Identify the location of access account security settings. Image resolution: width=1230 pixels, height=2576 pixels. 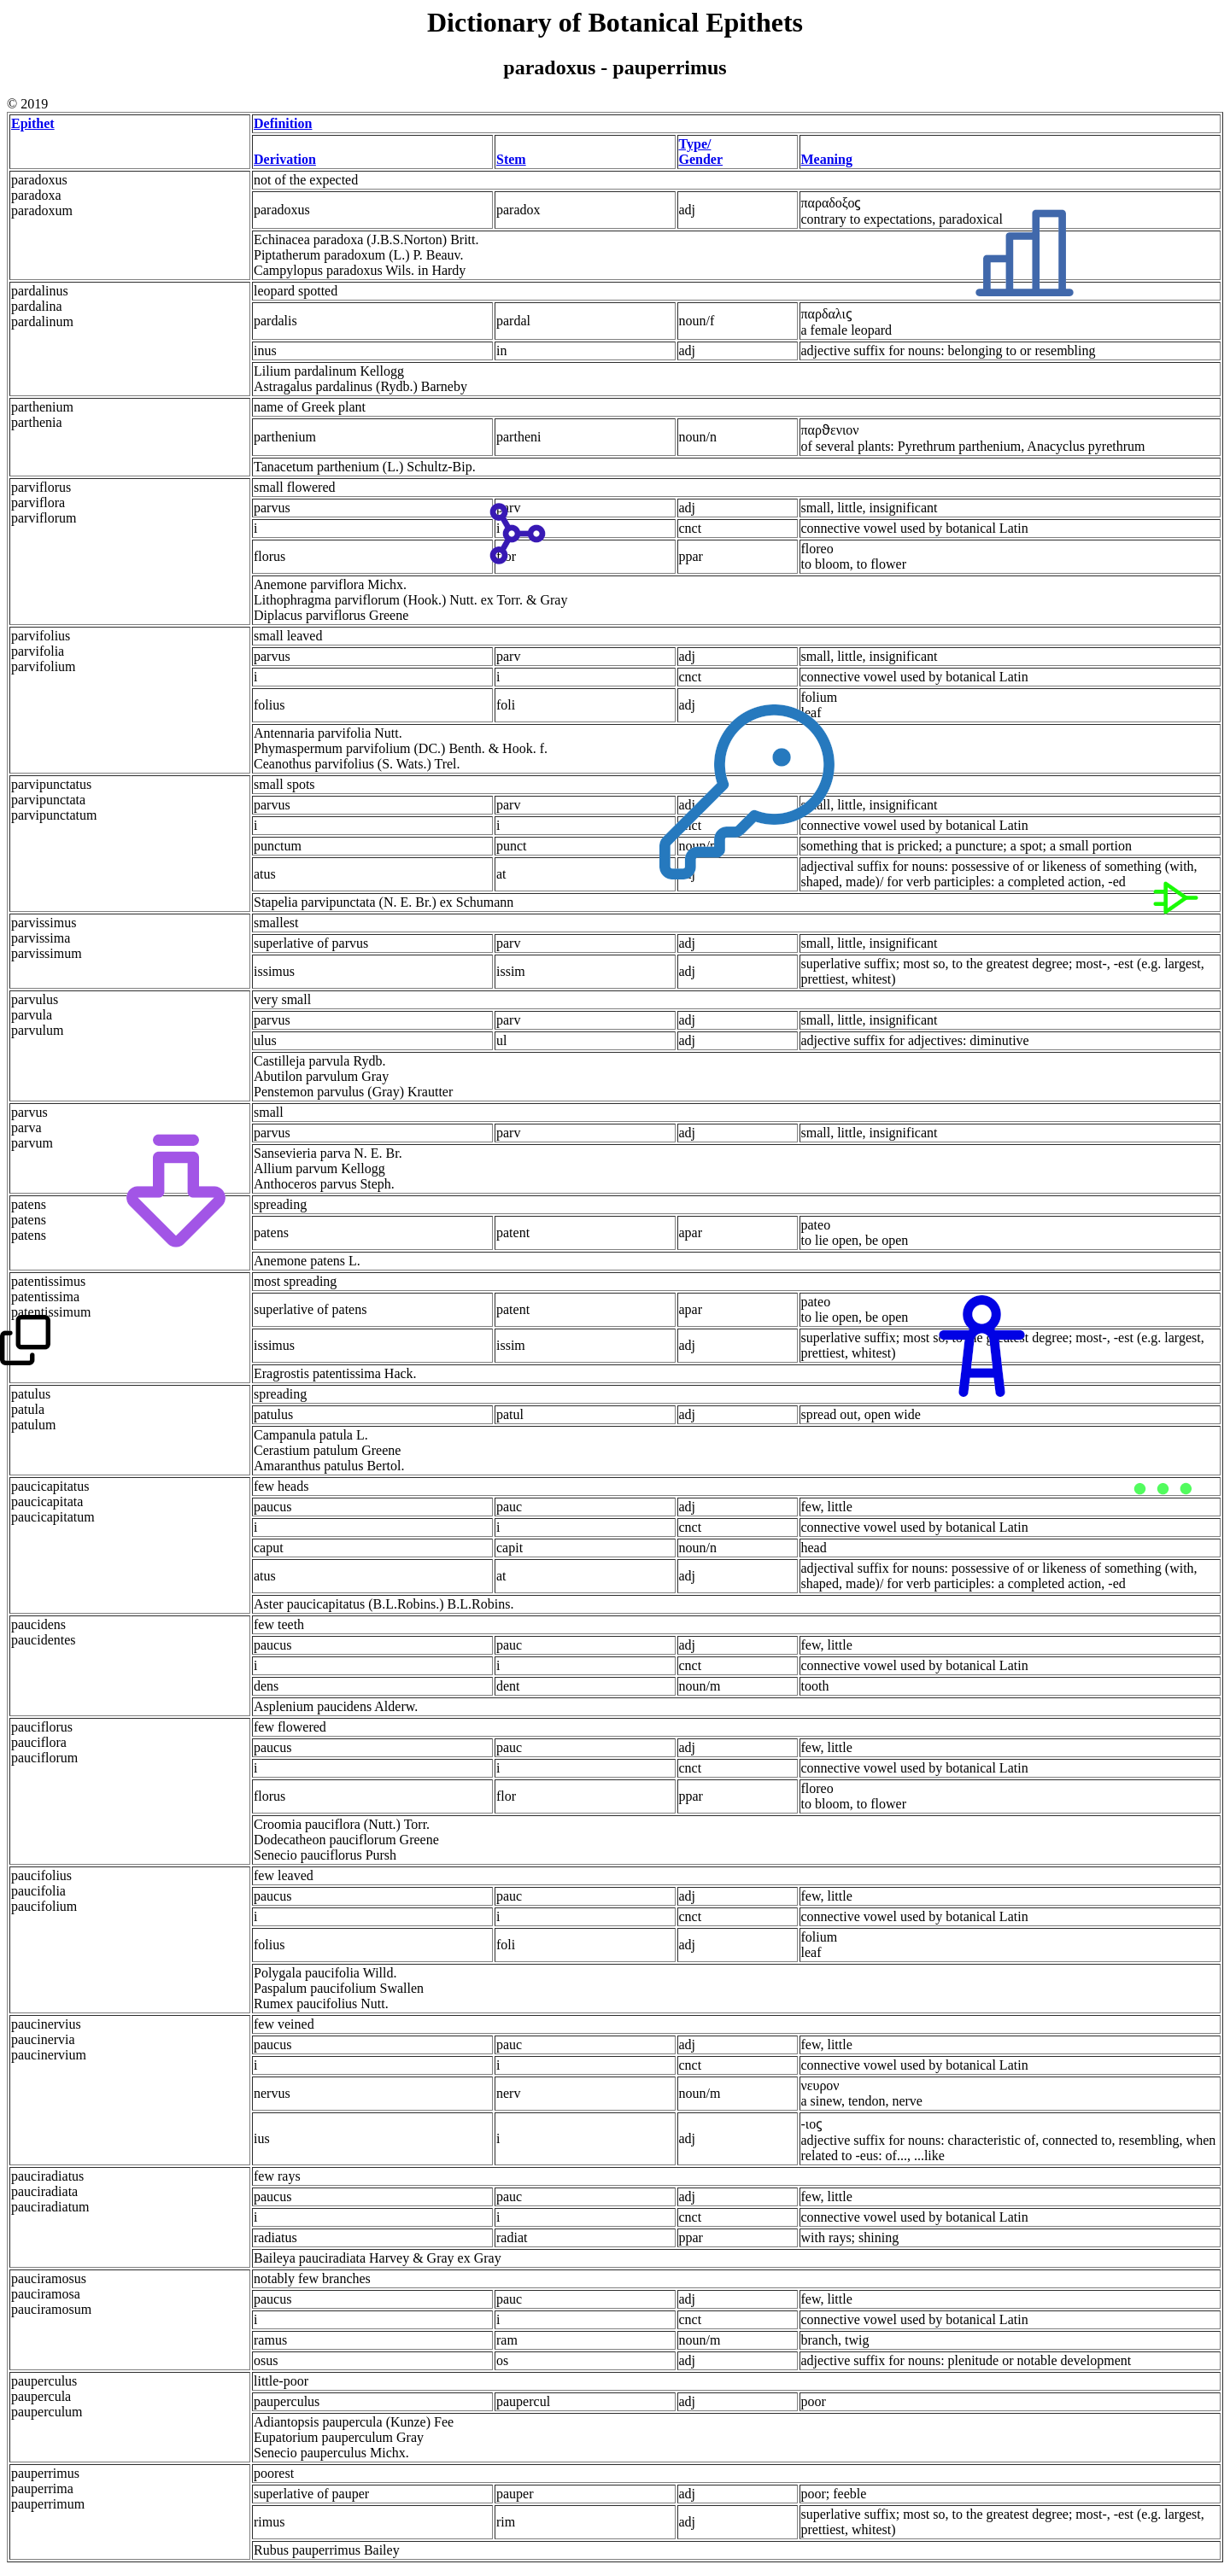
(747, 791).